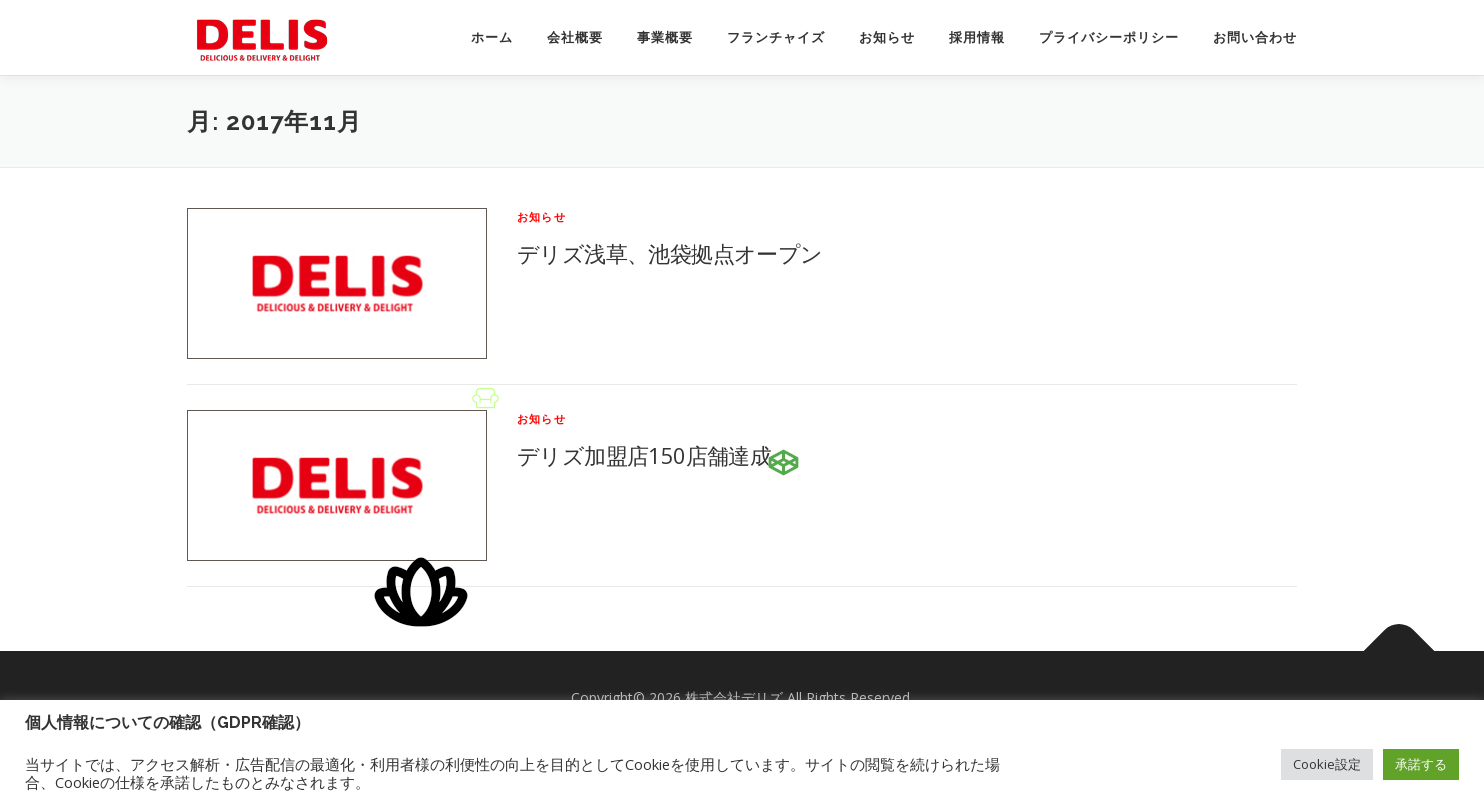 The height and width of the screenshot is (805, 1484). What do you see at coordinates (421, 595) in the screenshot?
I see `access meditation or mindfulness features` at bounding box center [421, 595].